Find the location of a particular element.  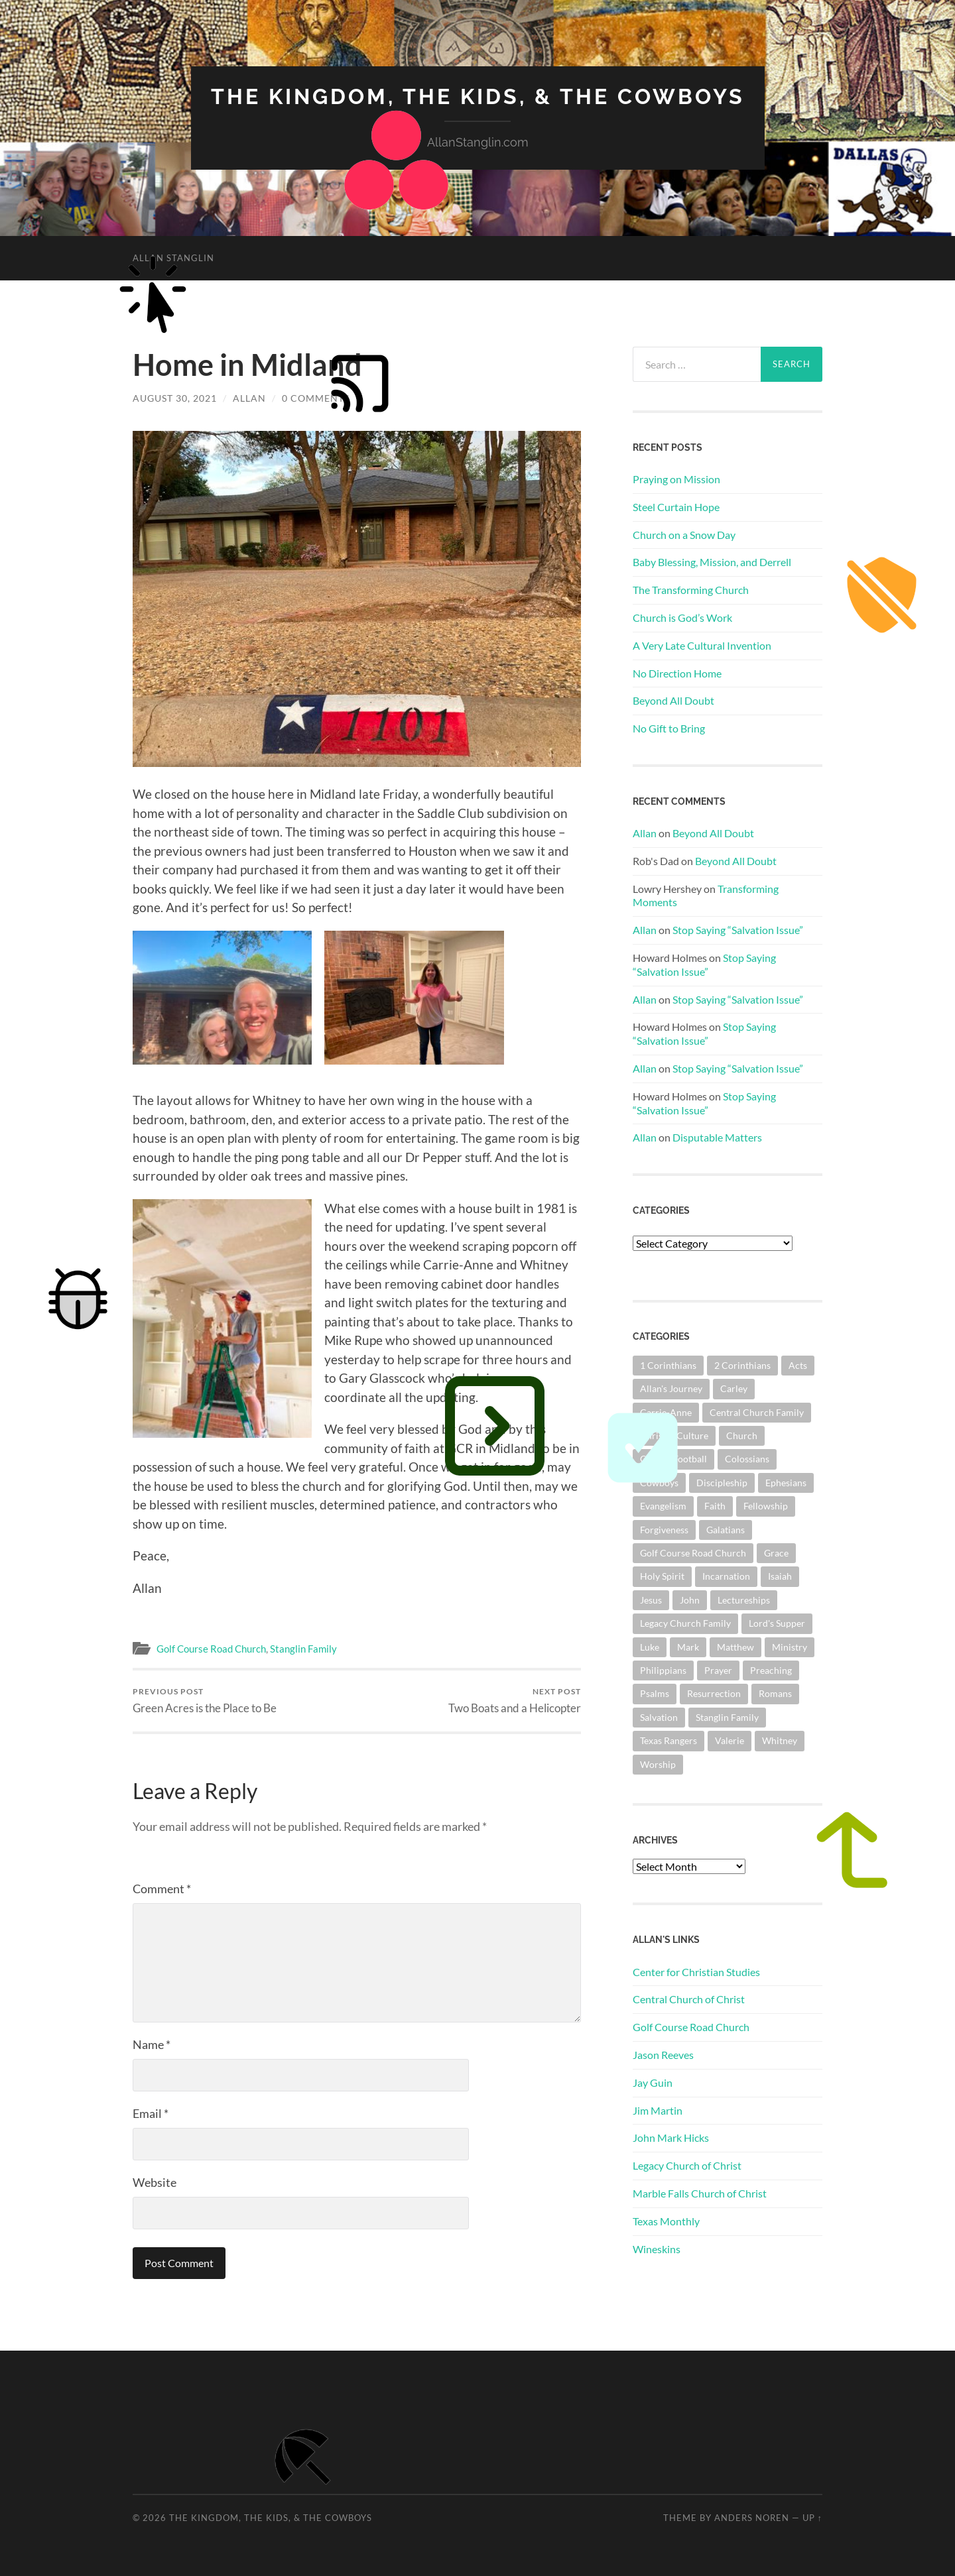

report a bug or issue is located at coordinates (78, 1297).